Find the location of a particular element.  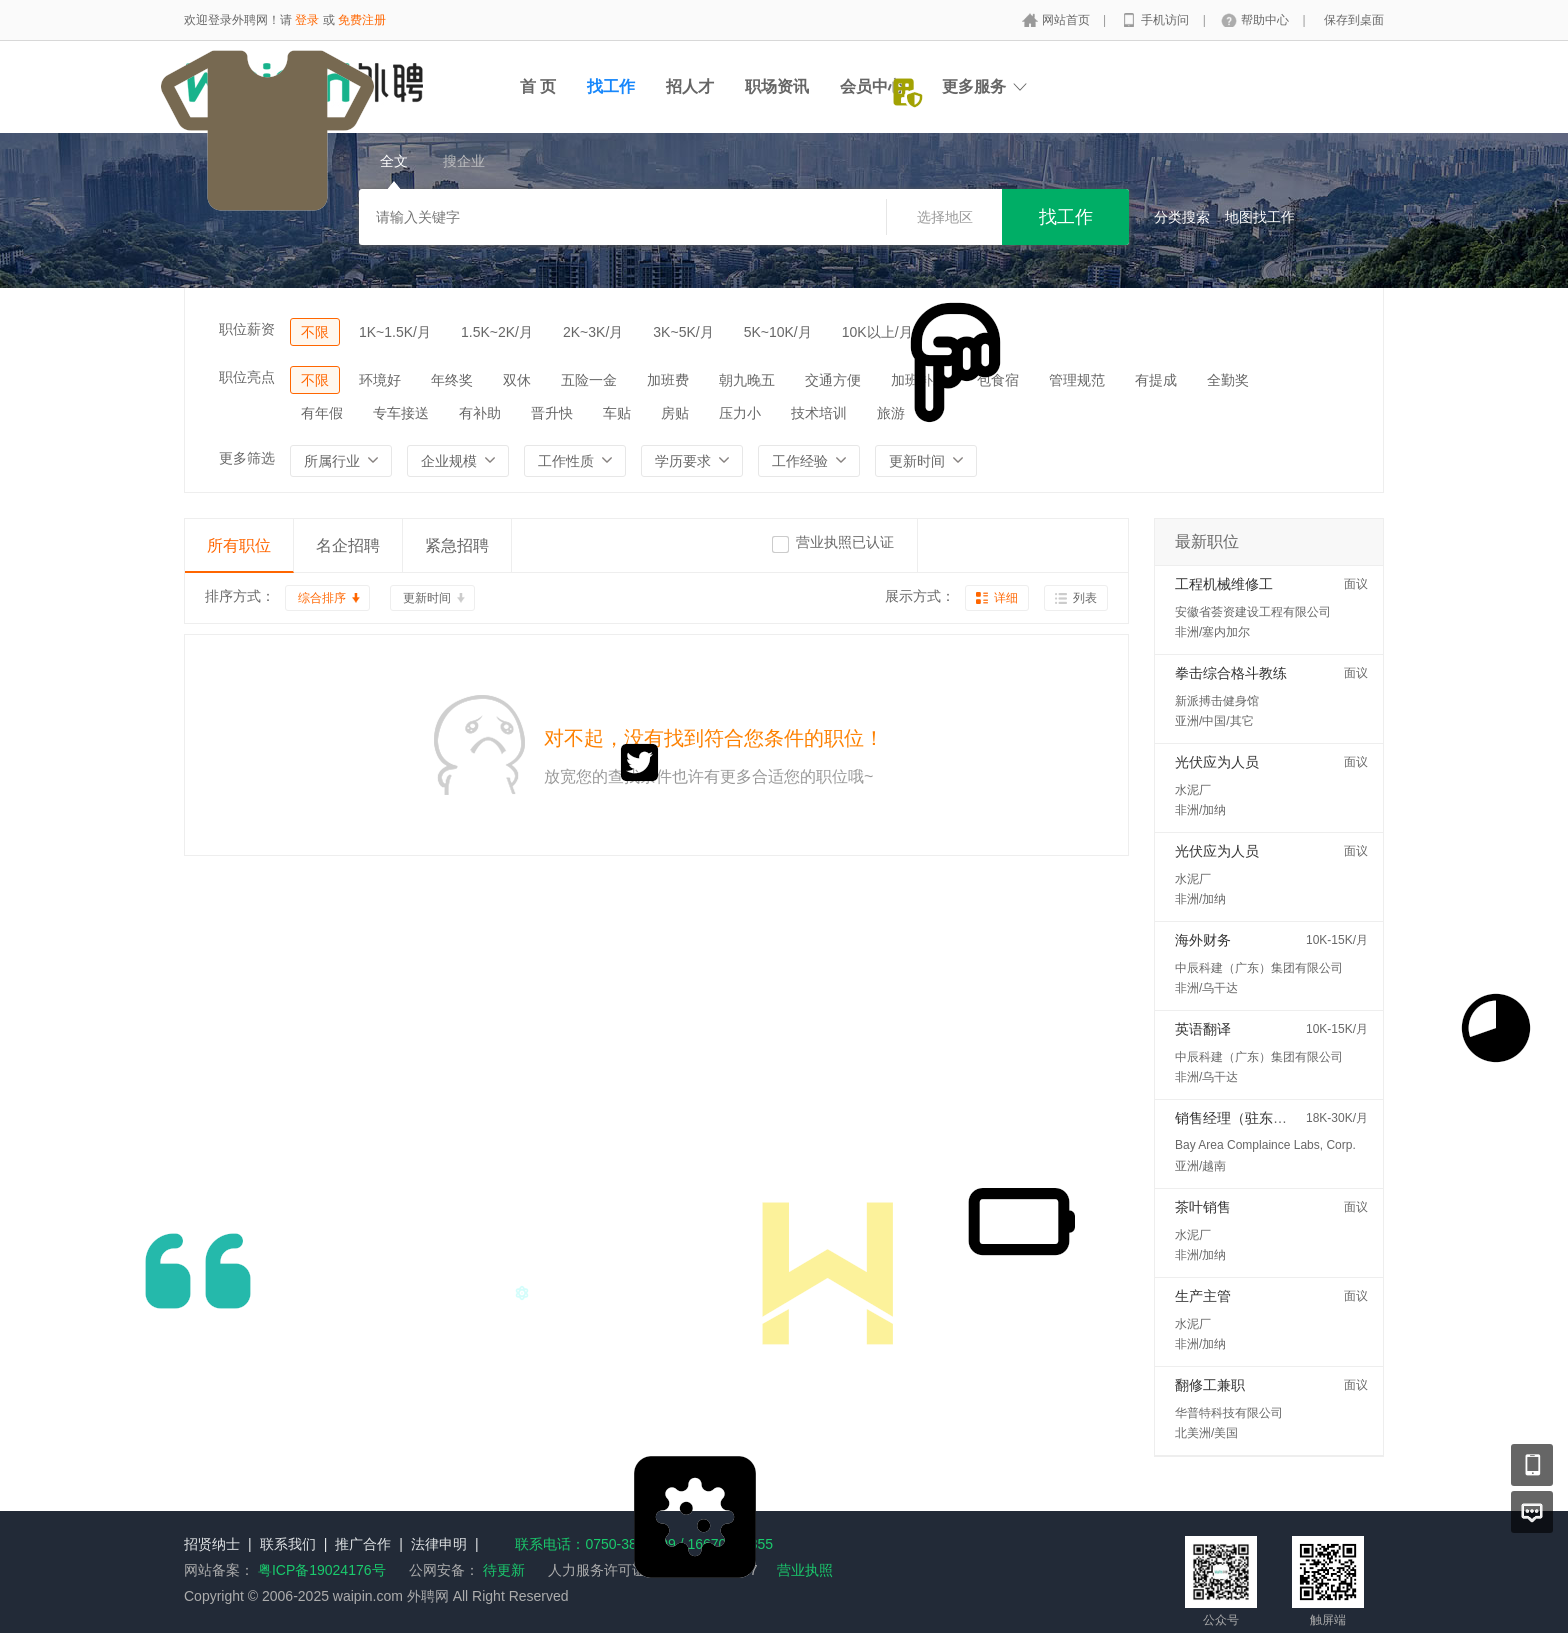

access building security settings is located at coordinates (907, 92).